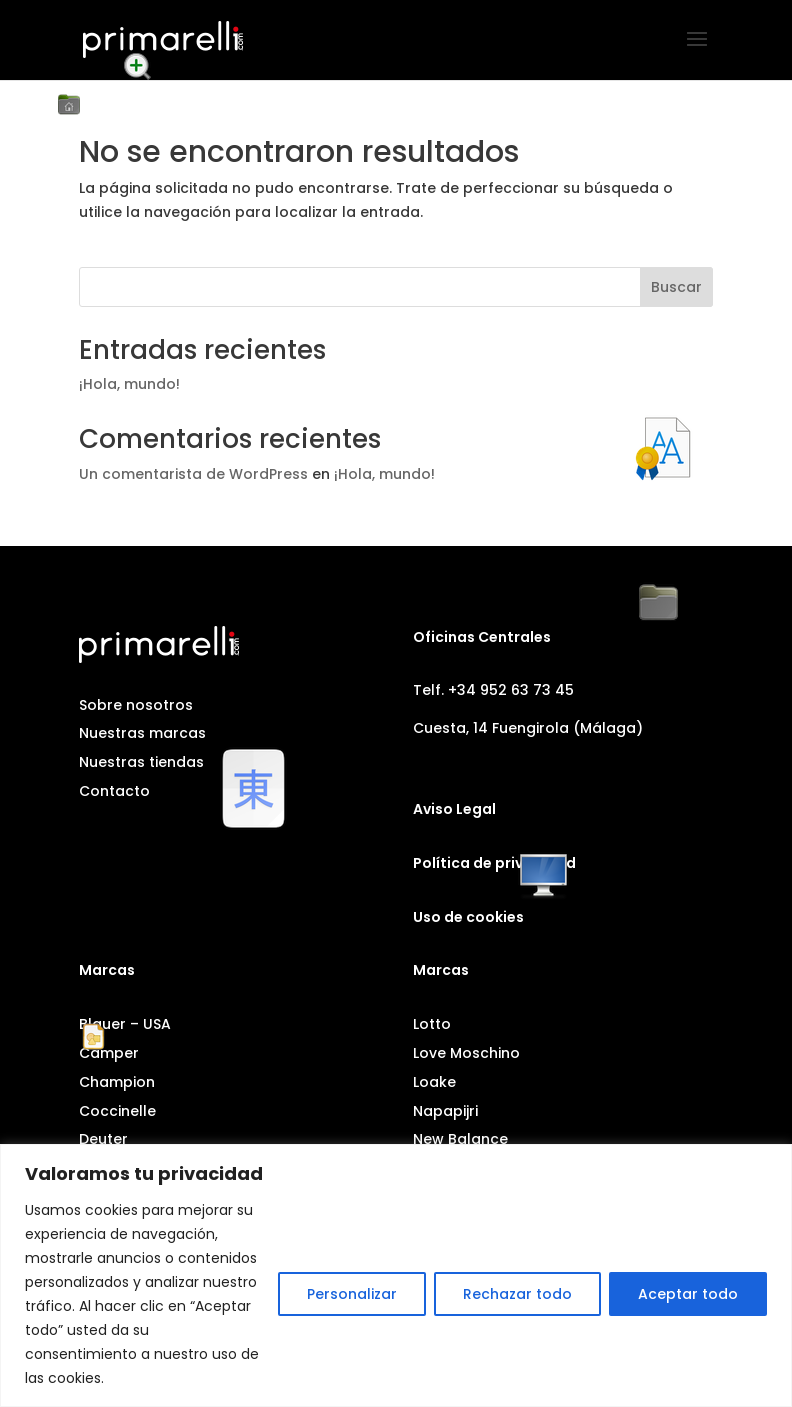 The image size is (792, 1407). Describe the element at coordinates (667, 447) in the screenshot. I see `a certified or premium font file` at that location.